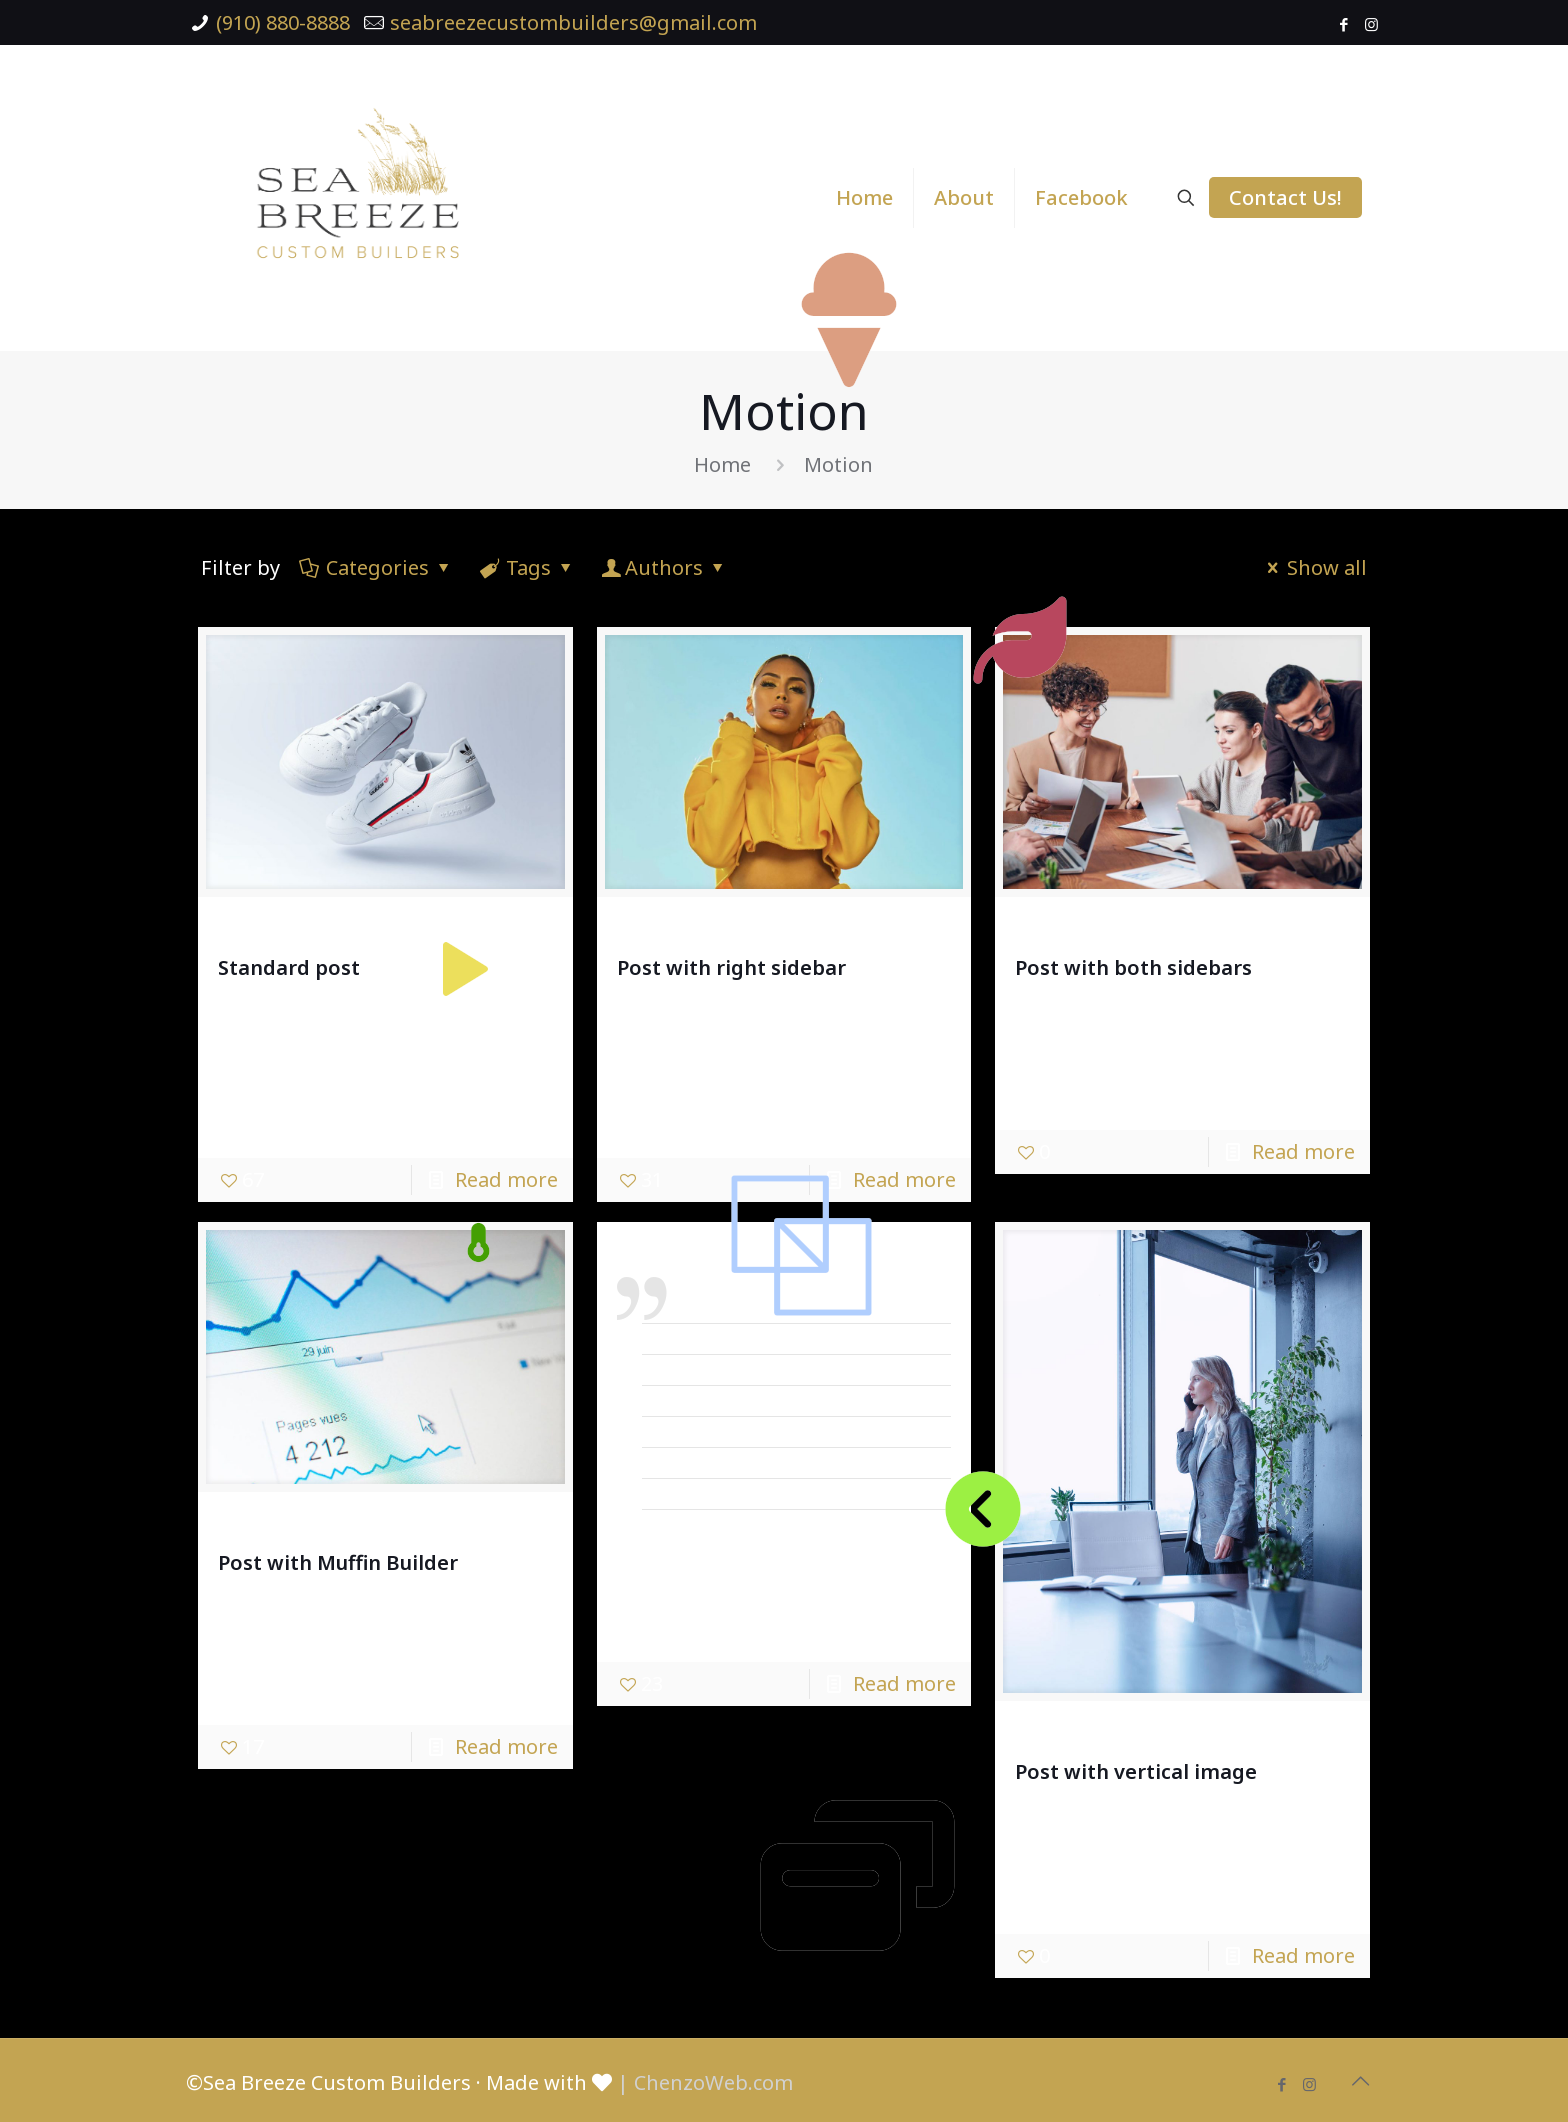 The width and height of the screenshot is (1568, 2122). Describe the element at coordinates (461, 969) in the screenshot. I see `play media content` at that location.